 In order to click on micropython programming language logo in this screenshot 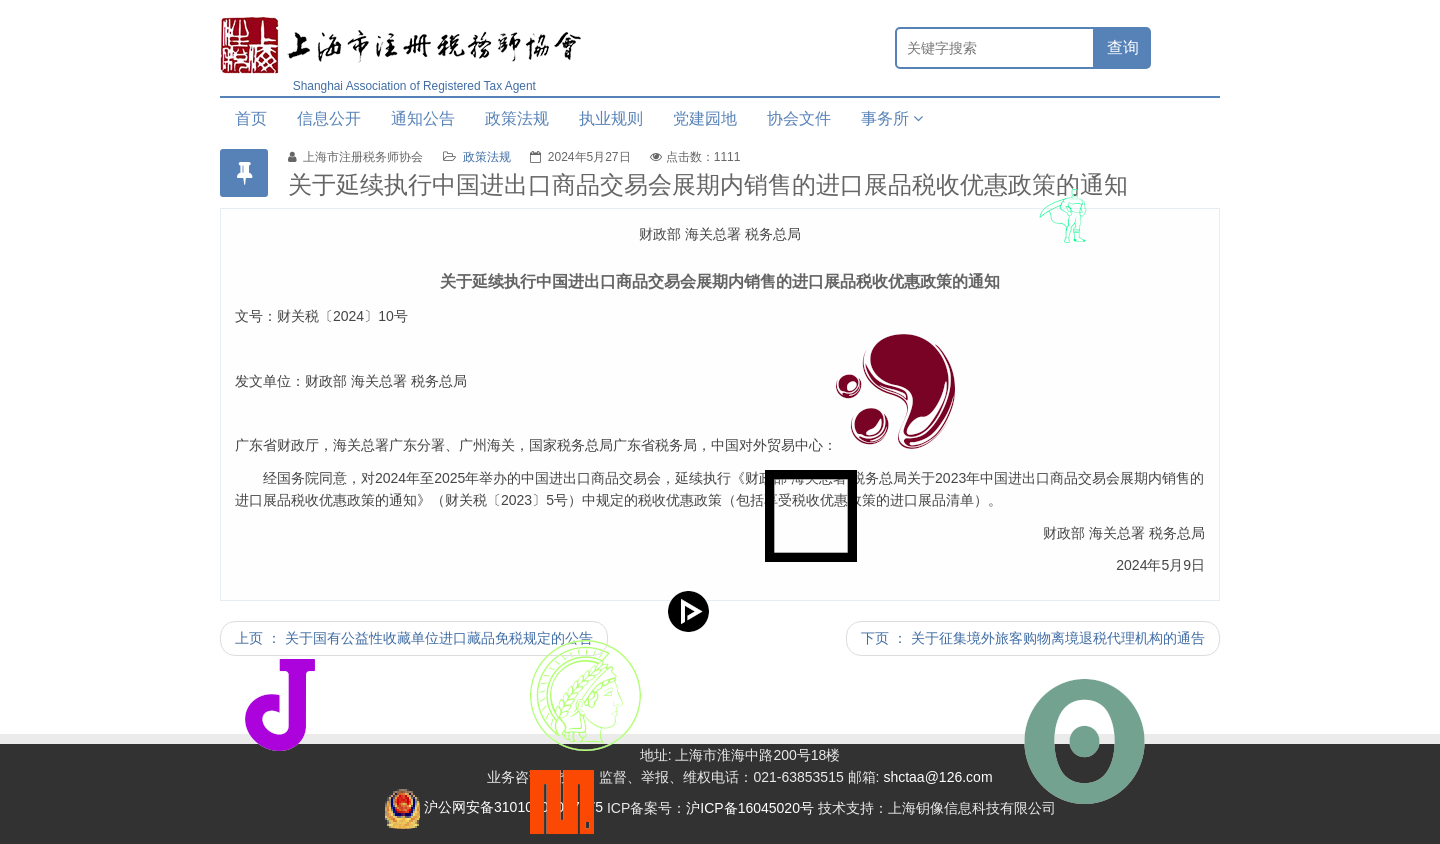, I will do `click(562, 802)`.